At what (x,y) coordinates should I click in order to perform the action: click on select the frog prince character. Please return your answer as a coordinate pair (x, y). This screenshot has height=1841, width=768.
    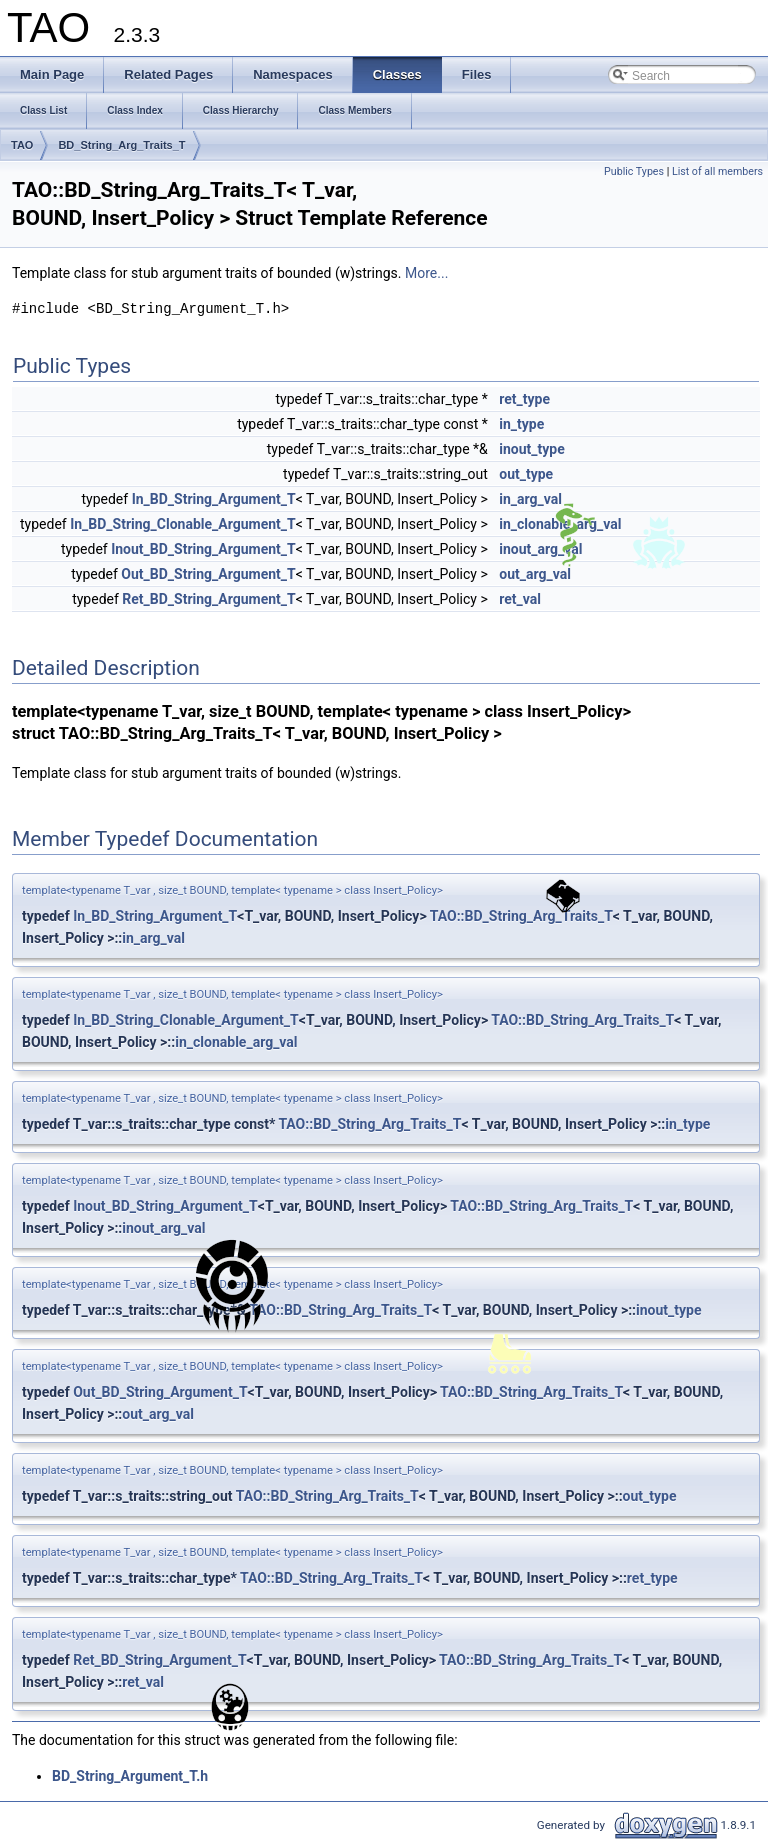
    Looking at the image, I should click on (659, 543).